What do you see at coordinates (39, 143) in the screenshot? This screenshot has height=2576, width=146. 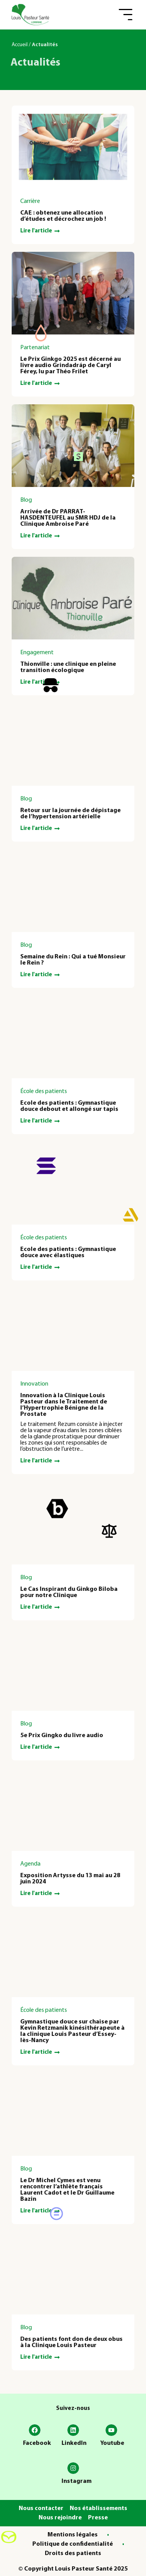 I see `quantcast company logo` at bounding box center [39, 143].